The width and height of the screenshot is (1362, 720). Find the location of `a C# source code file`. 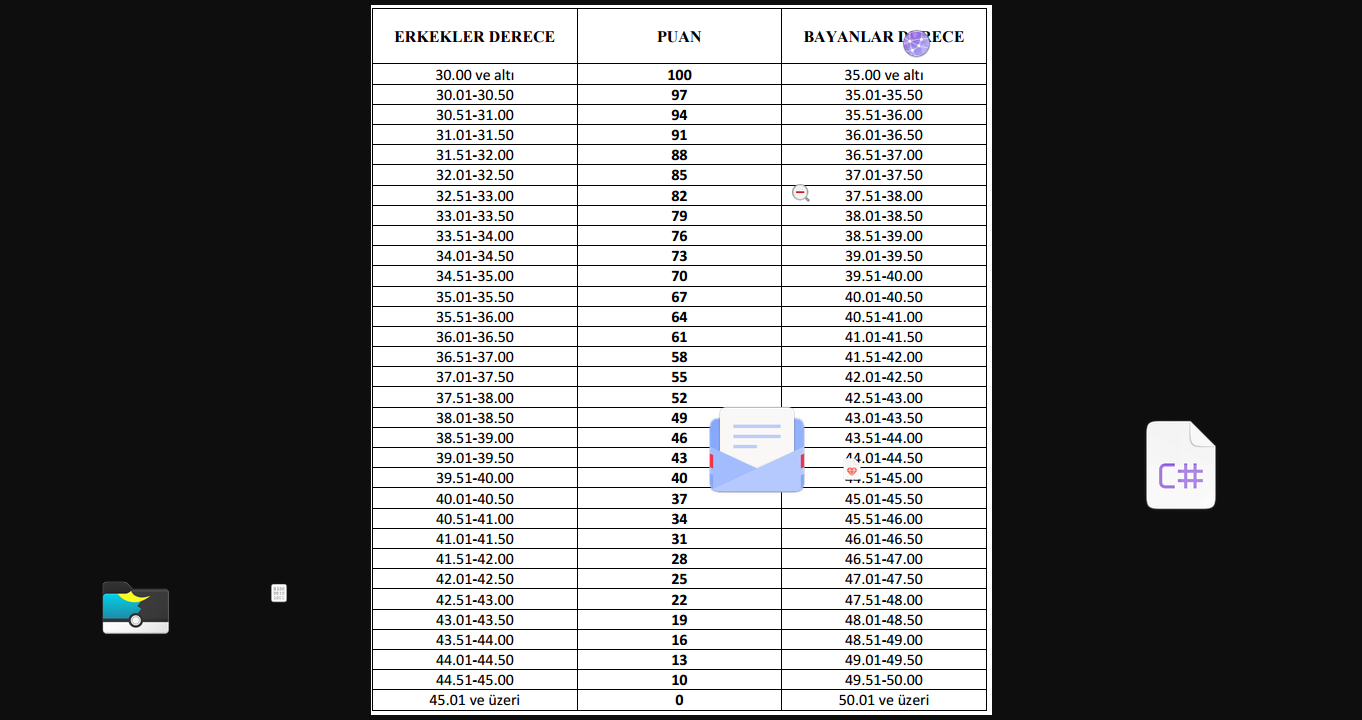

a C# source code file is located at coordinates (1181, 465).